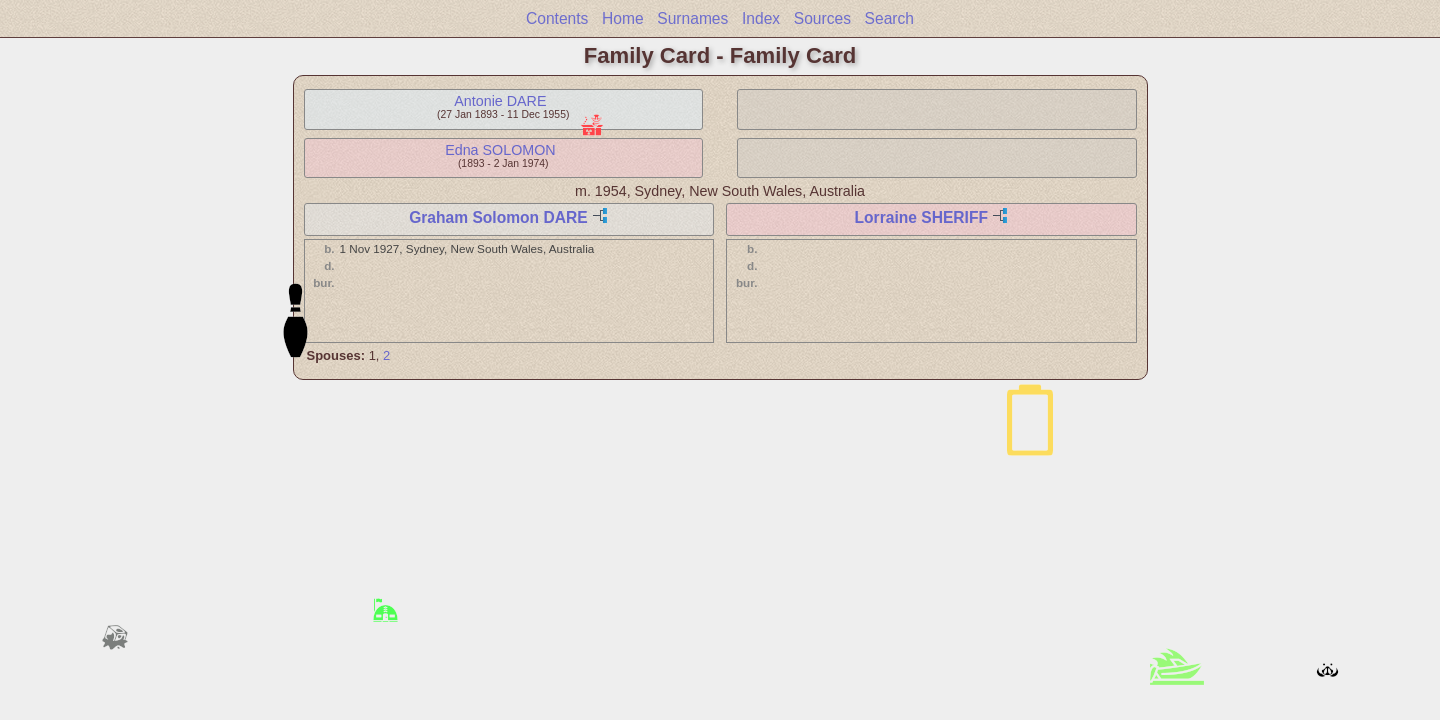 The width and height of the screenshot is (1440, 720). I want to click on indicates a cooling effect or freeze ability wearing off, so click(115, 637).